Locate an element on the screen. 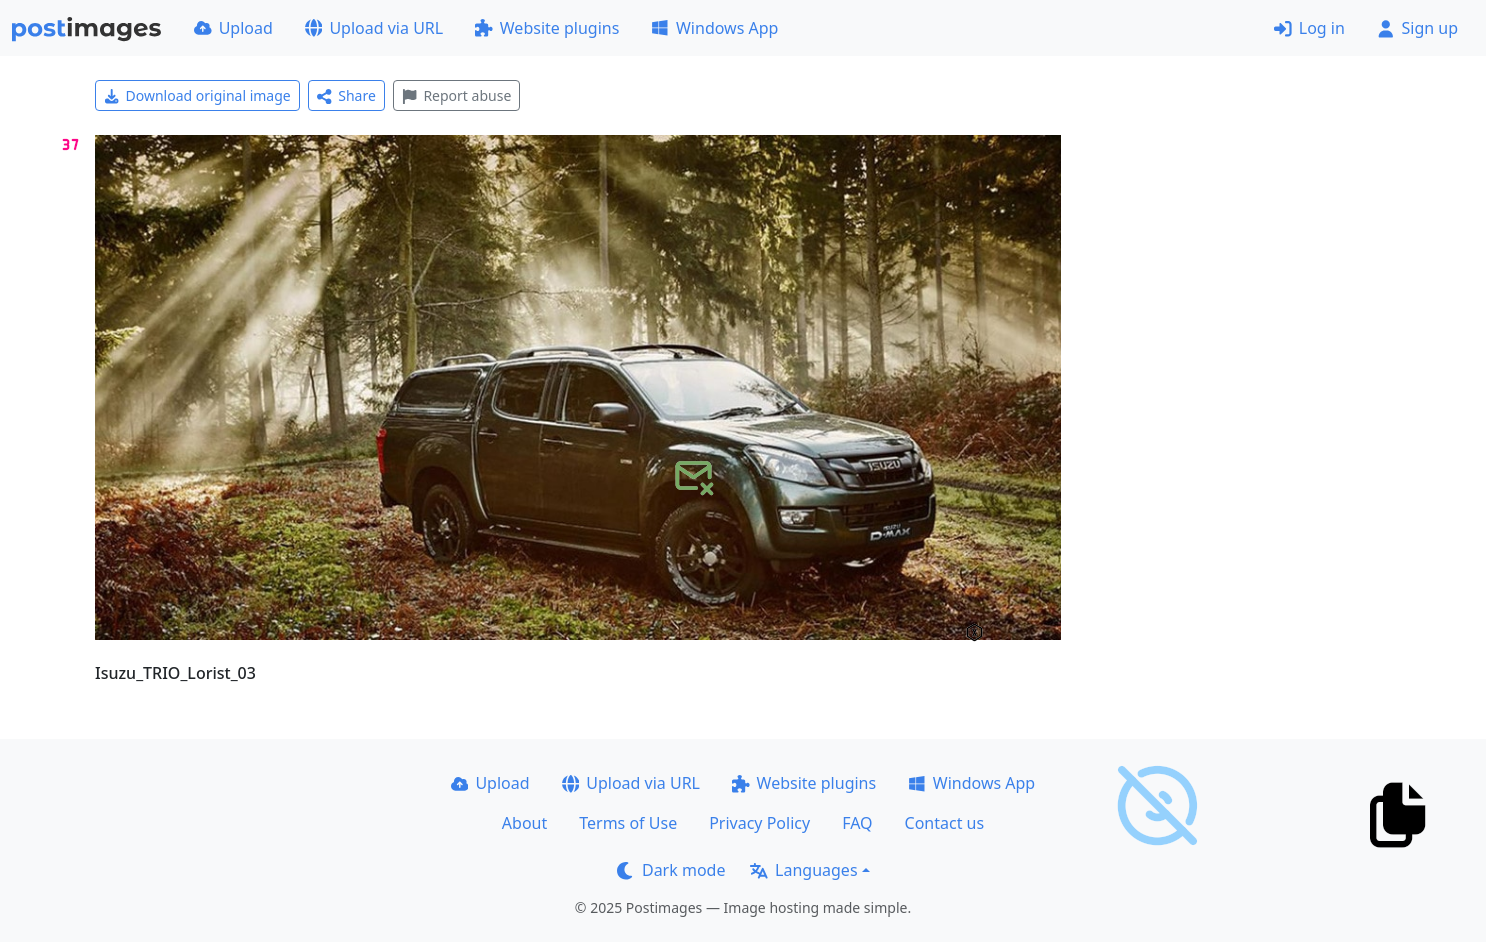  close or cancel action is located at coordinates (974, 632).